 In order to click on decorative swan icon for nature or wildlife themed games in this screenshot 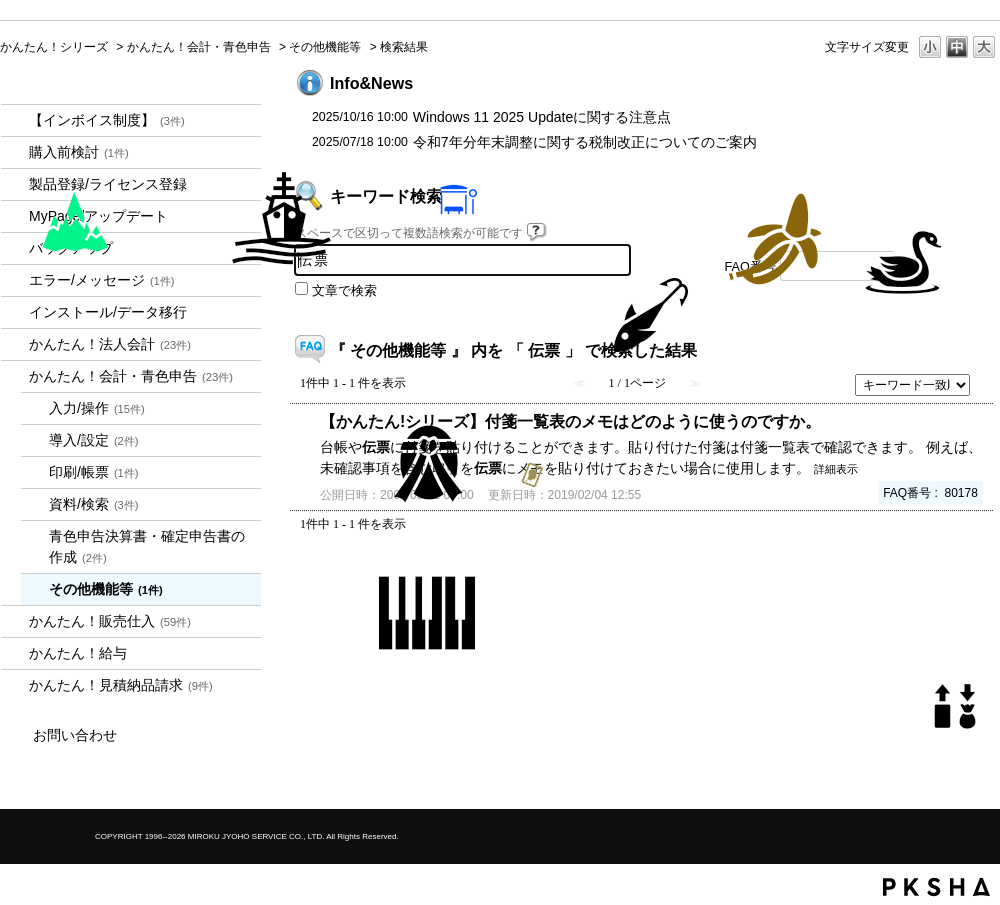, I will do `click(904, 265)`.